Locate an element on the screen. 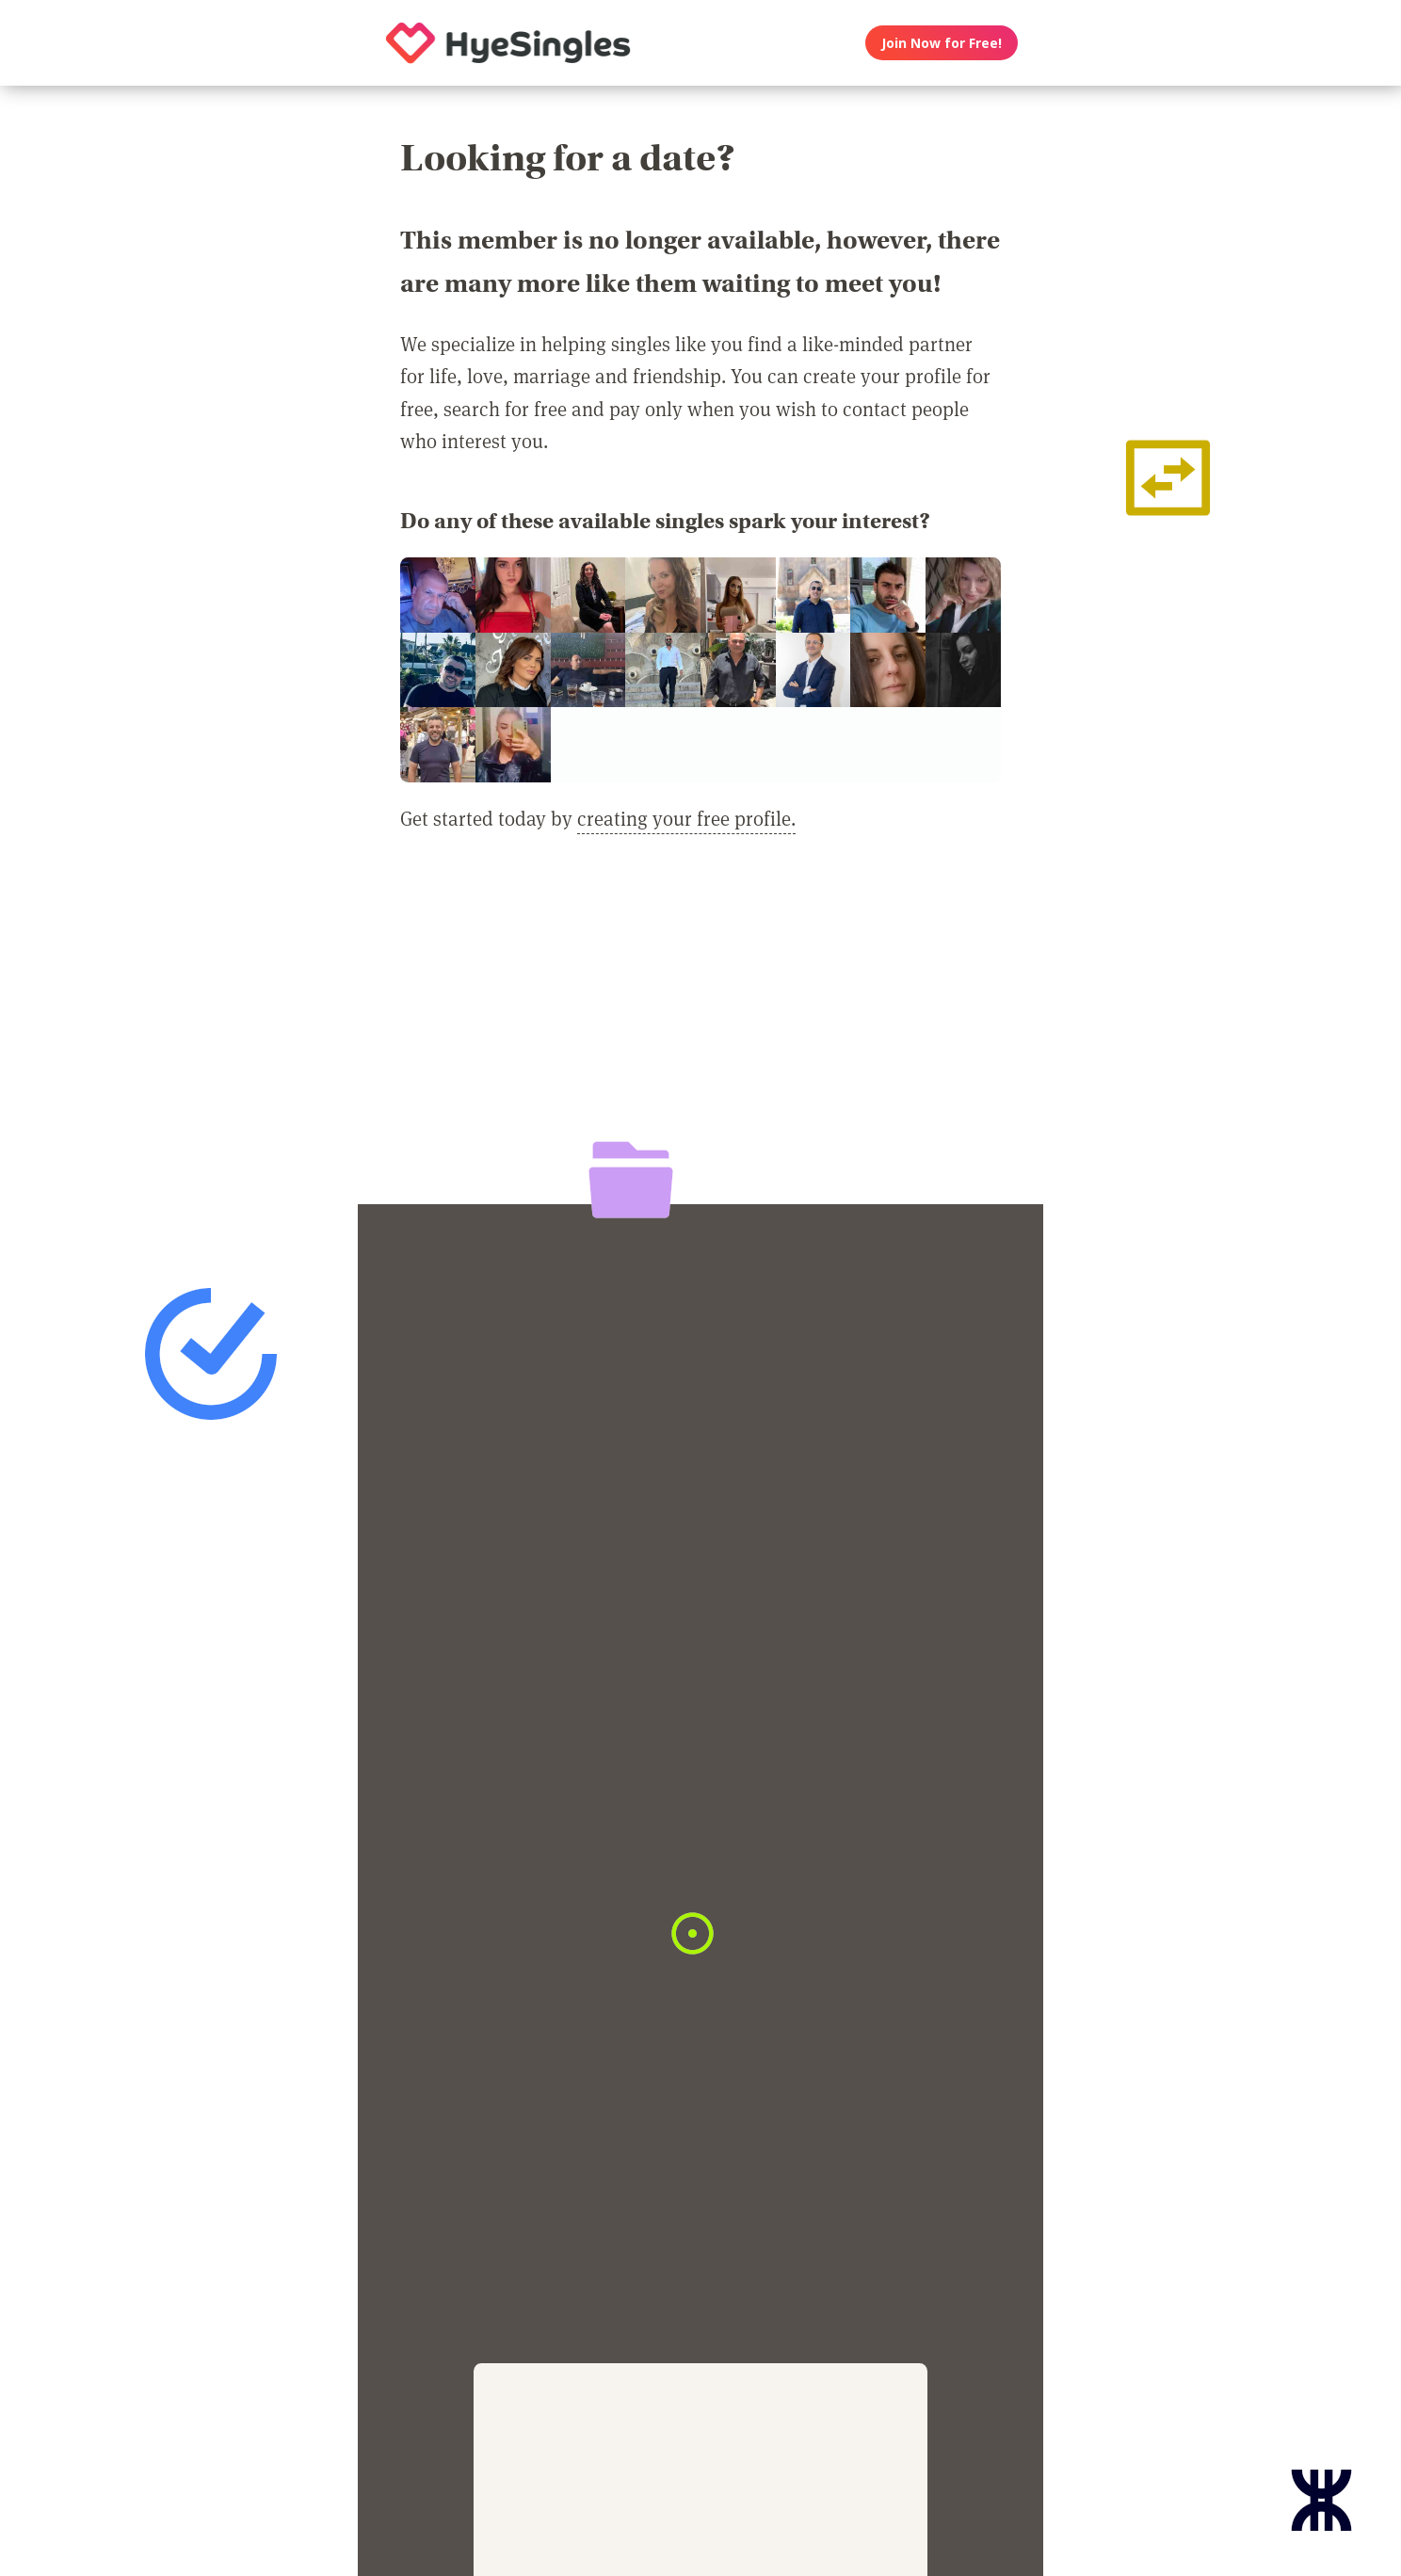 The width and height of the screenshot is (1401, 2576). open folder to view contents is located at coordinates (631, 1180).